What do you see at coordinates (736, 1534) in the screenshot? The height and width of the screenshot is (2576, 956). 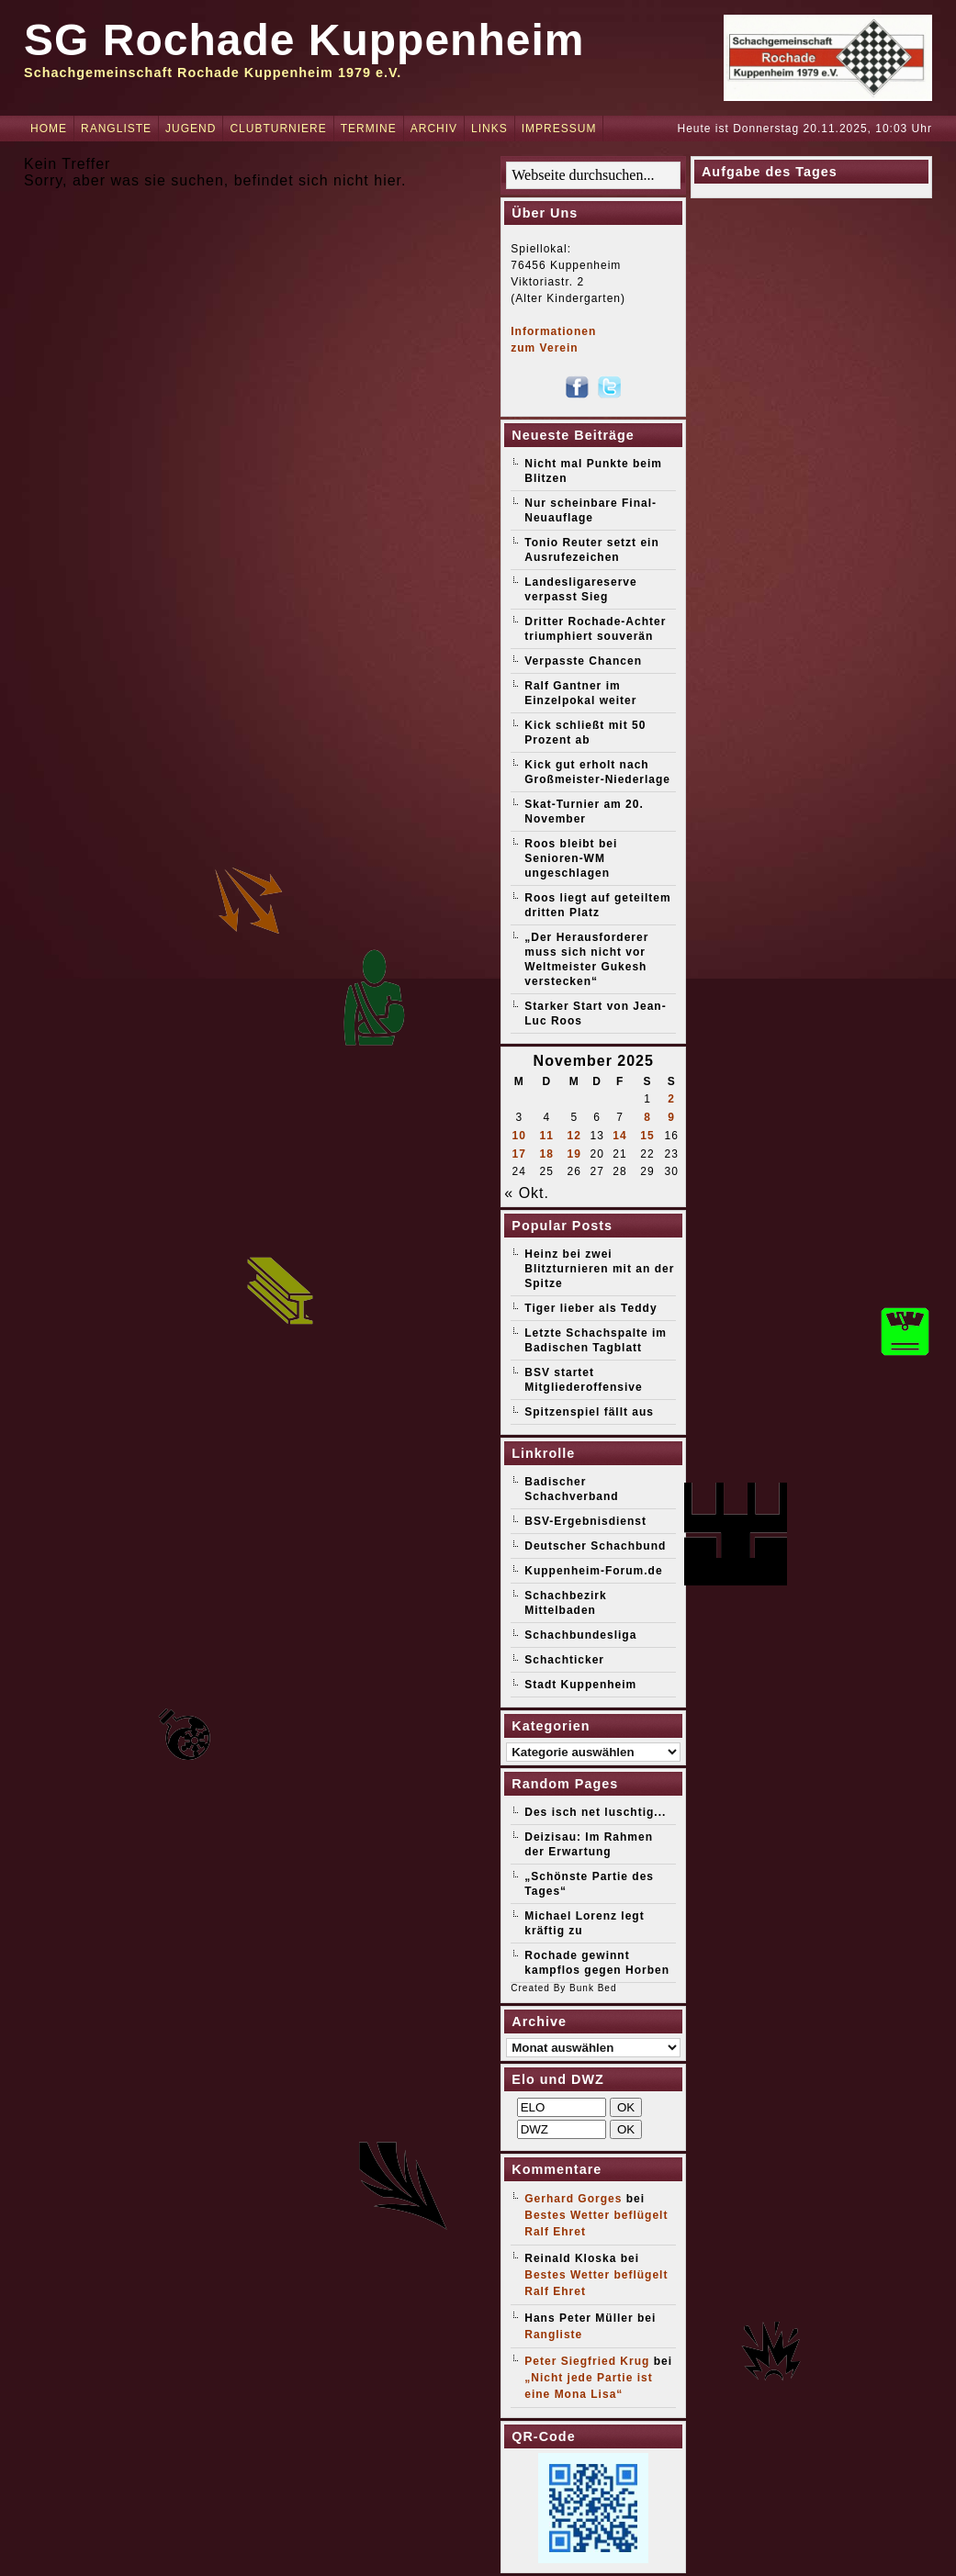 I see `castle or fortress icon for strategy games` at bounding box center [736, 1534].